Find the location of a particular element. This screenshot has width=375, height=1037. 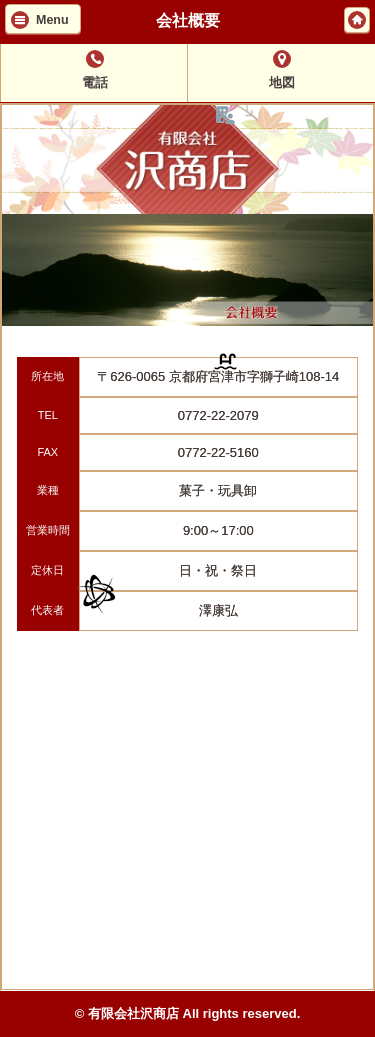

launch Battle.net gaming platform is located at coordinates (96, 594).